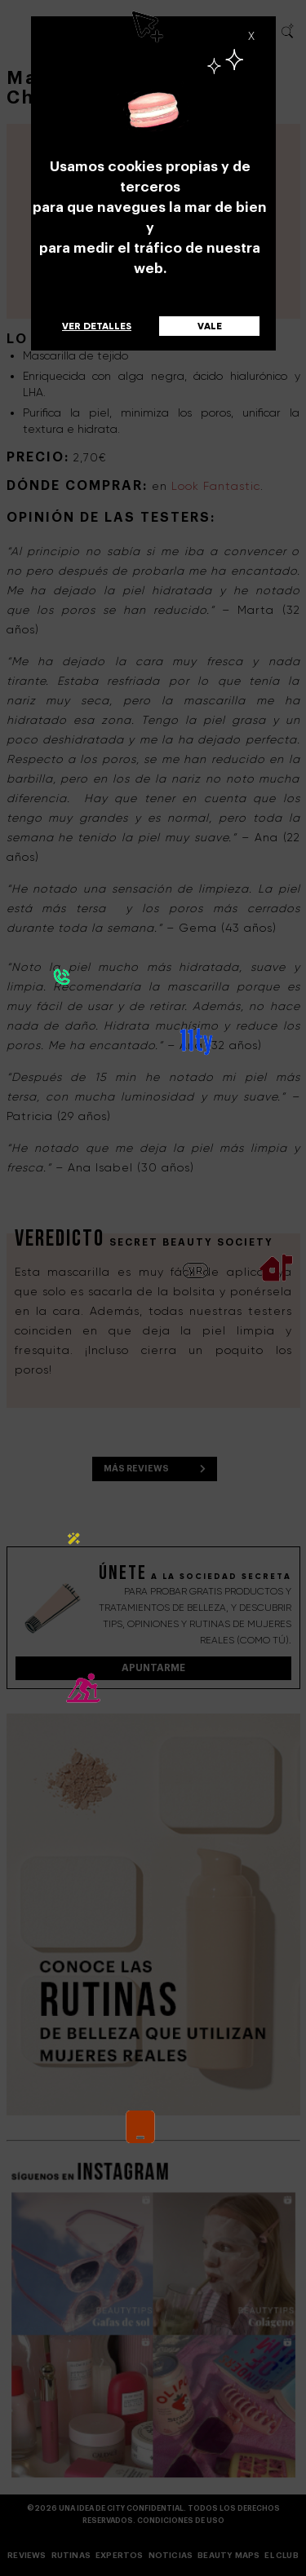  Describe the element at coordinates (62, 977) in the screenshot. I see `make a phone call` at that location.